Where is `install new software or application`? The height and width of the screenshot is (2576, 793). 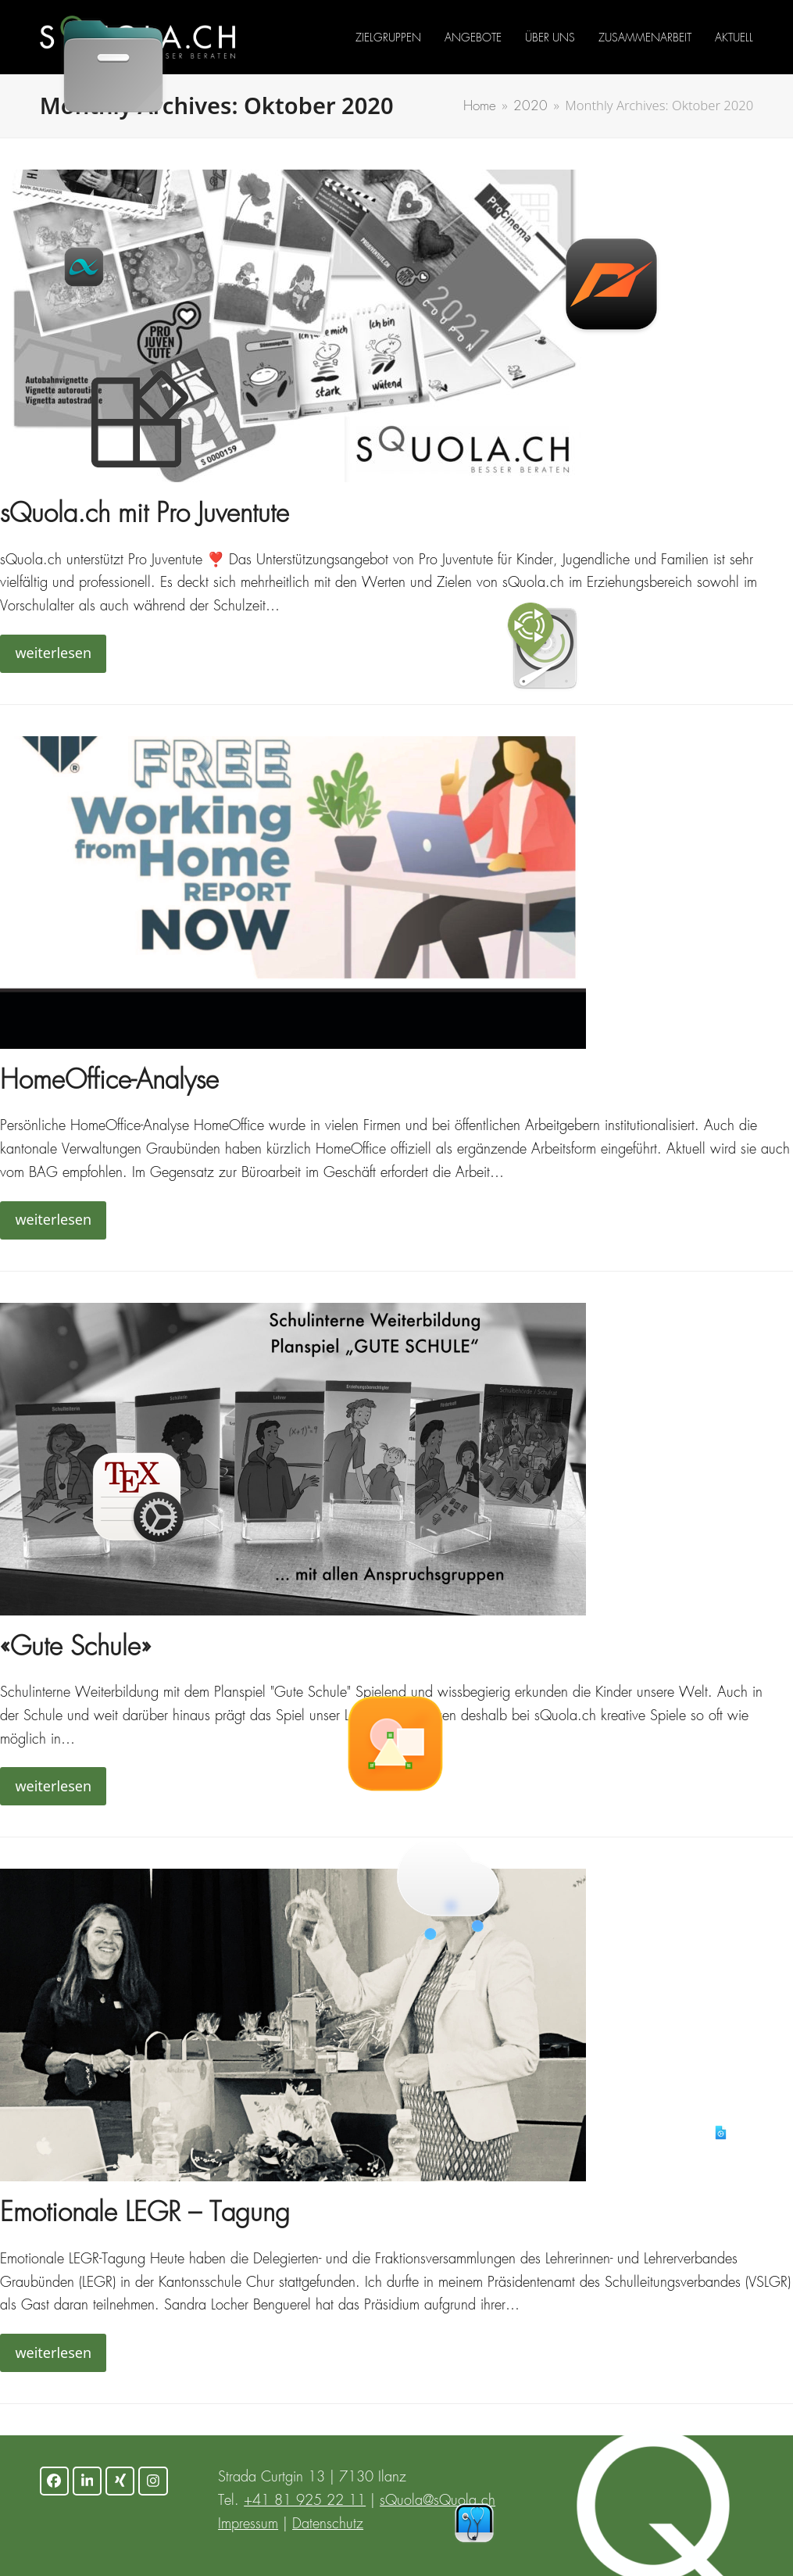 install new software or application is located at coordinates (140, 419).